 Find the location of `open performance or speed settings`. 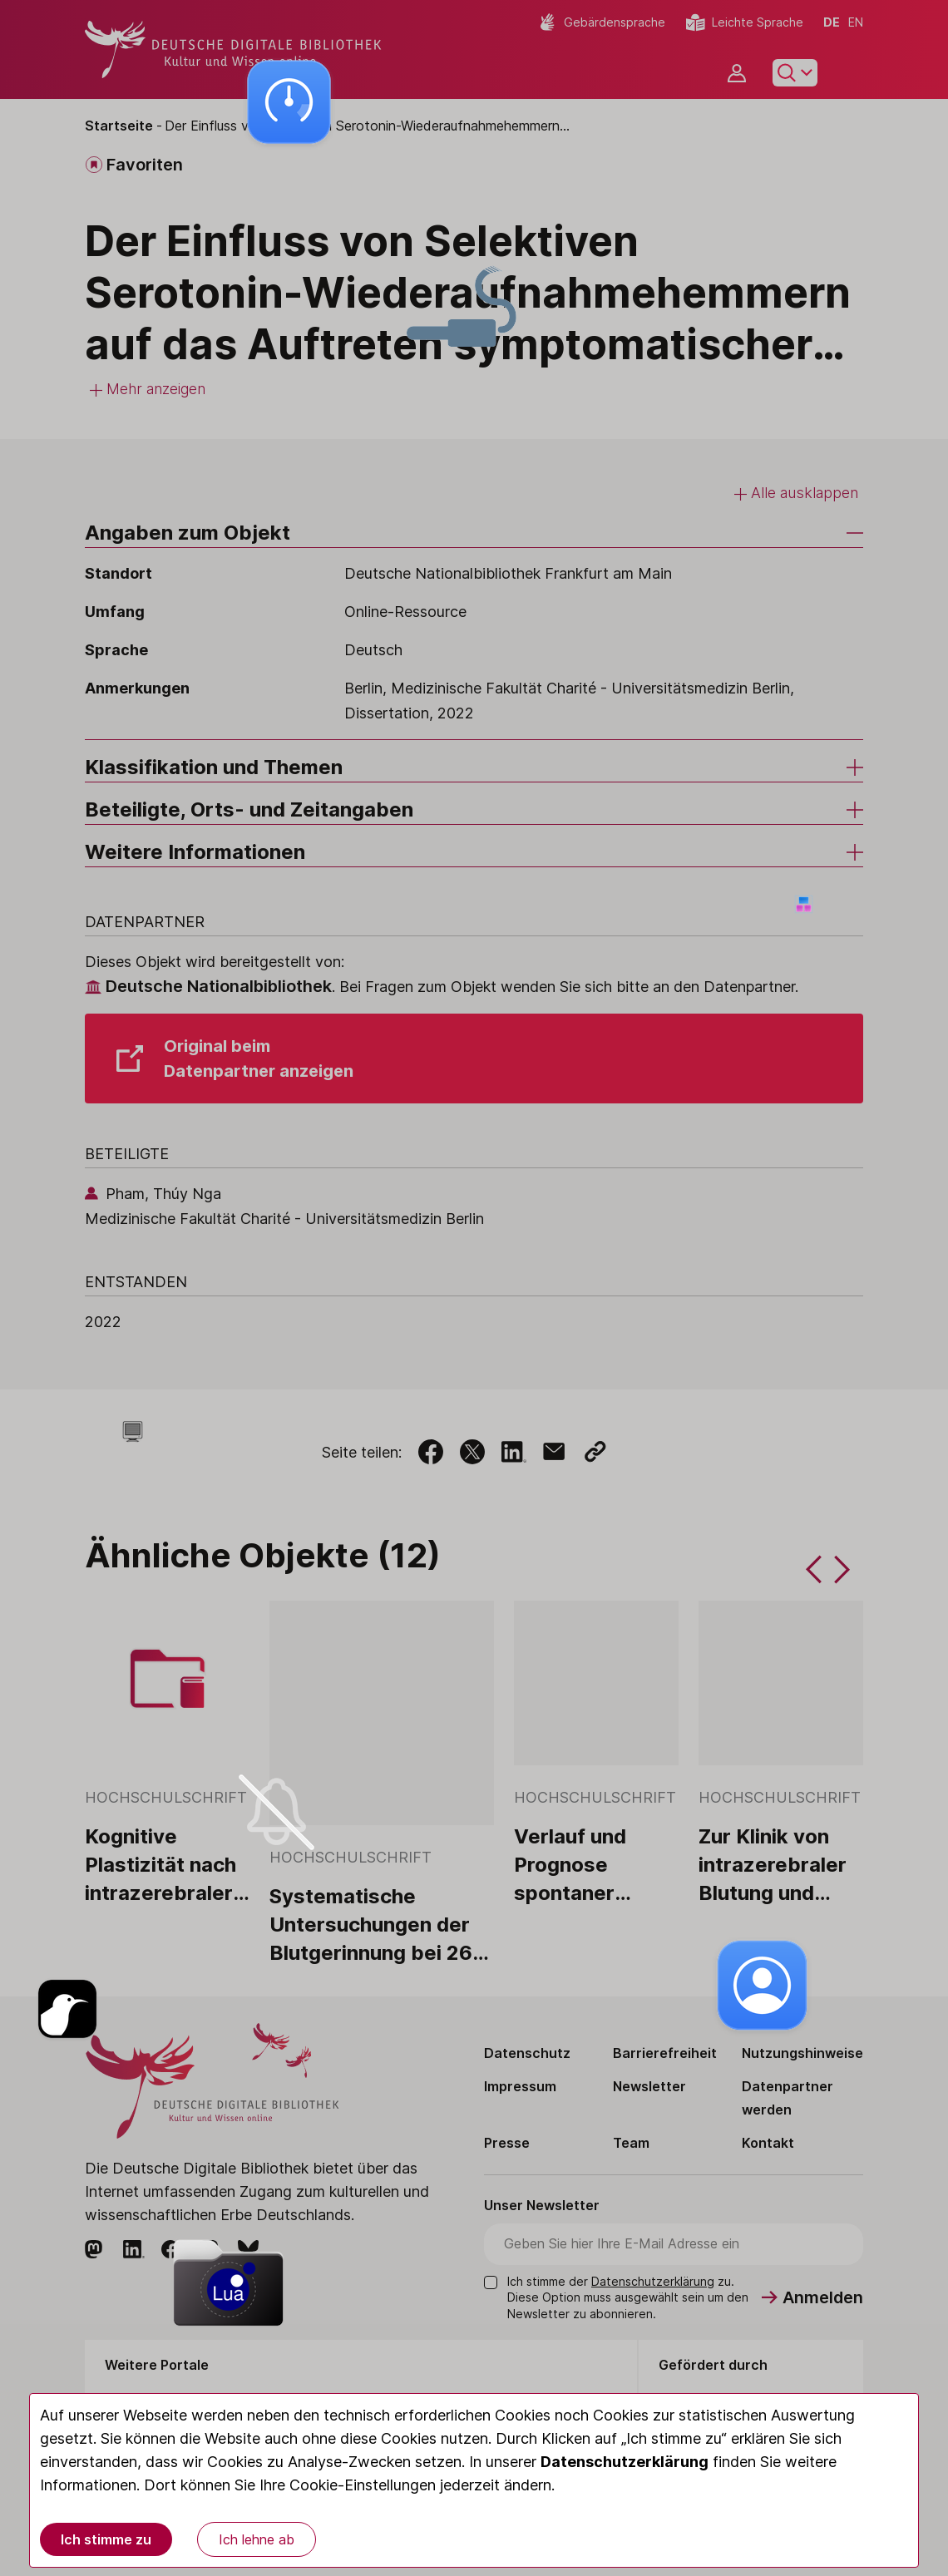

open performance or speed settings is located at coordinates (289, 103).